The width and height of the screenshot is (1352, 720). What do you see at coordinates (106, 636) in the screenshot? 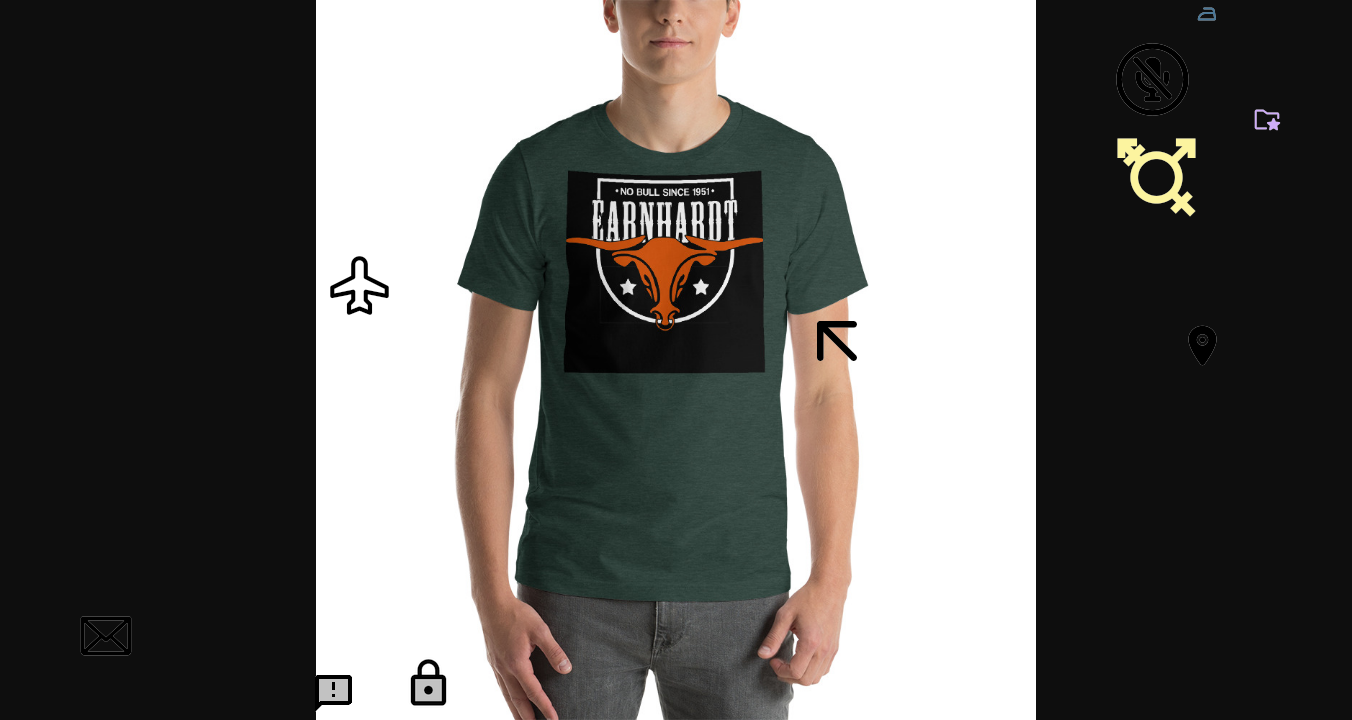
I see `open your email inbox` at bounding box center [106, 636].